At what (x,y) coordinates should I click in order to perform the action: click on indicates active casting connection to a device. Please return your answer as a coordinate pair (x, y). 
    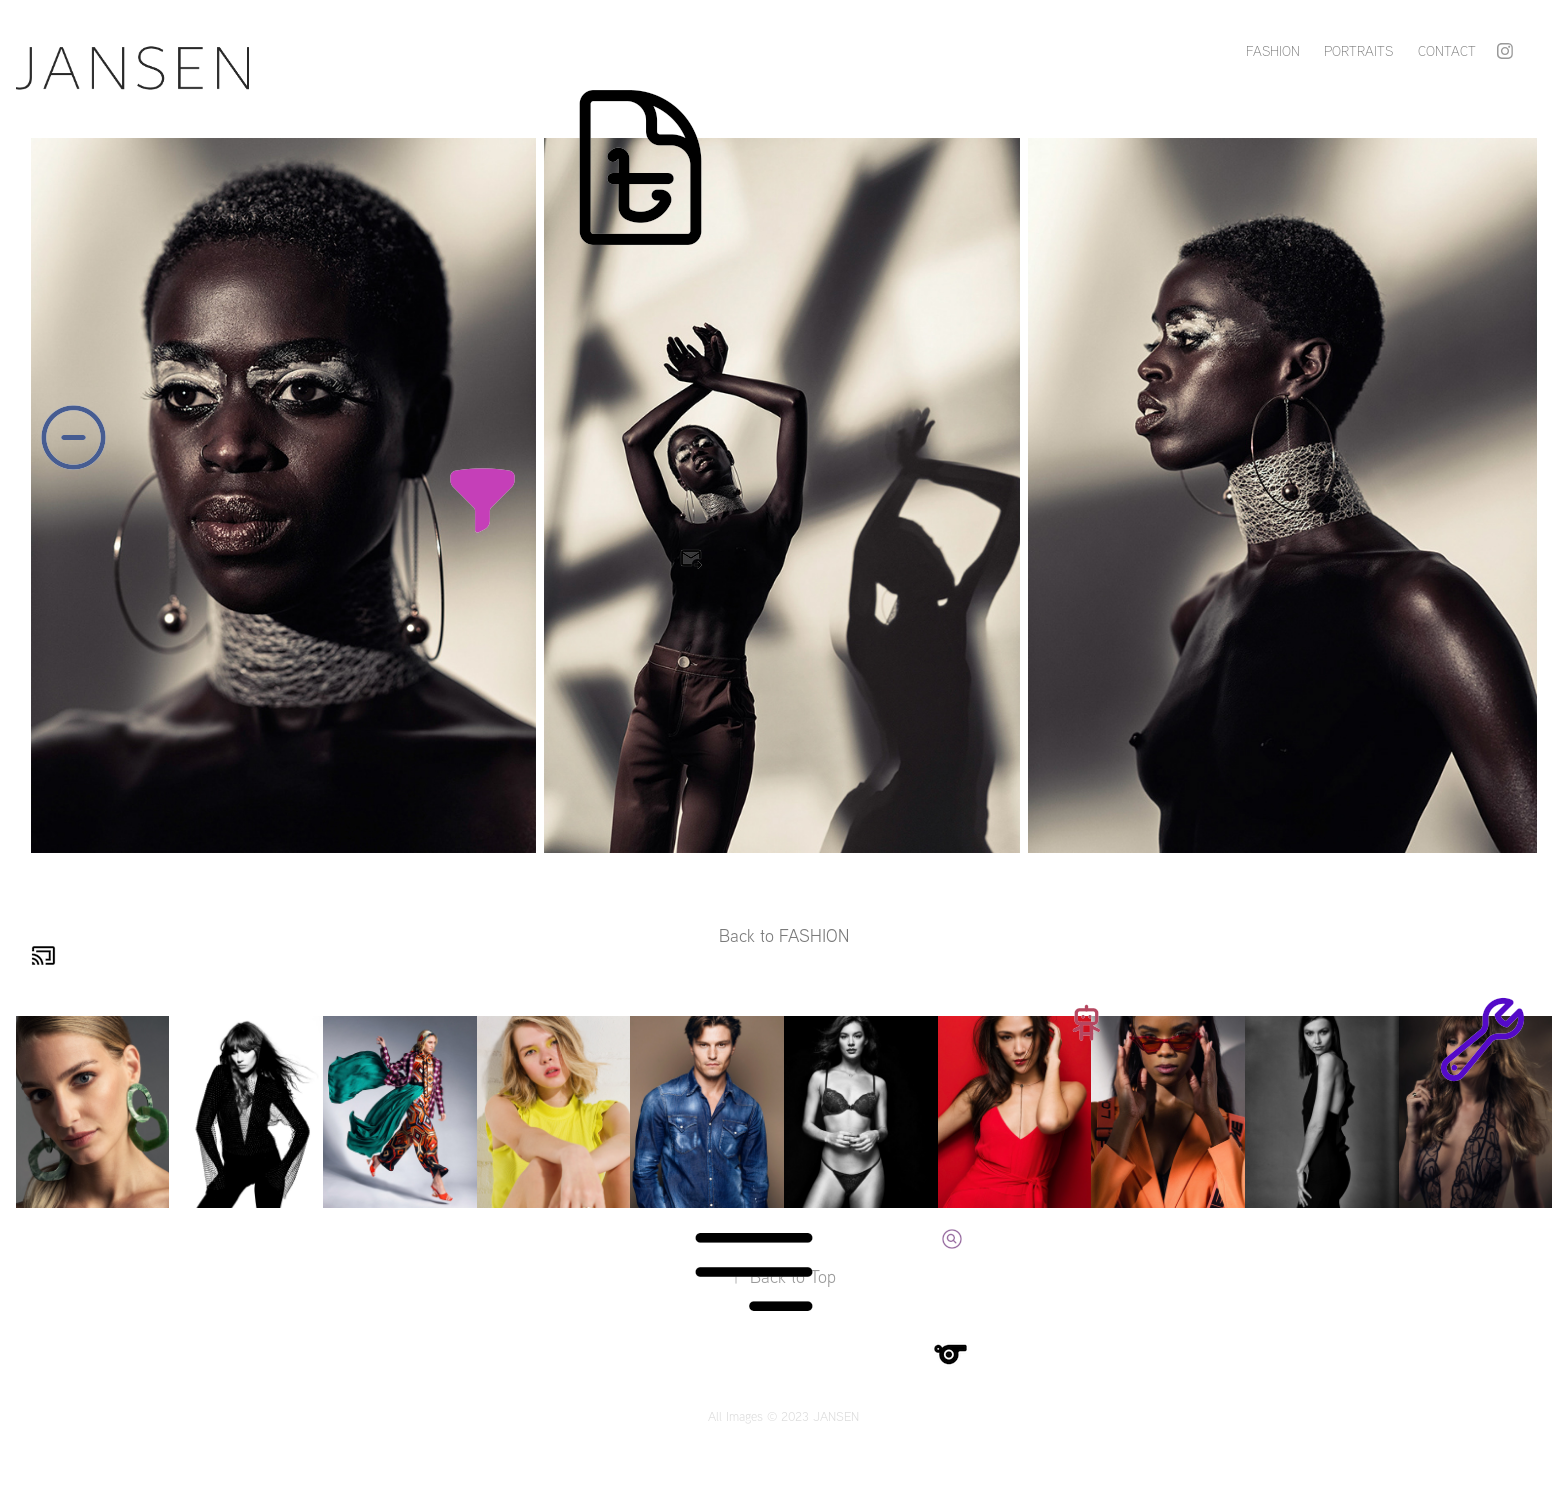
    Looking at the image, I should click on (43, 955).